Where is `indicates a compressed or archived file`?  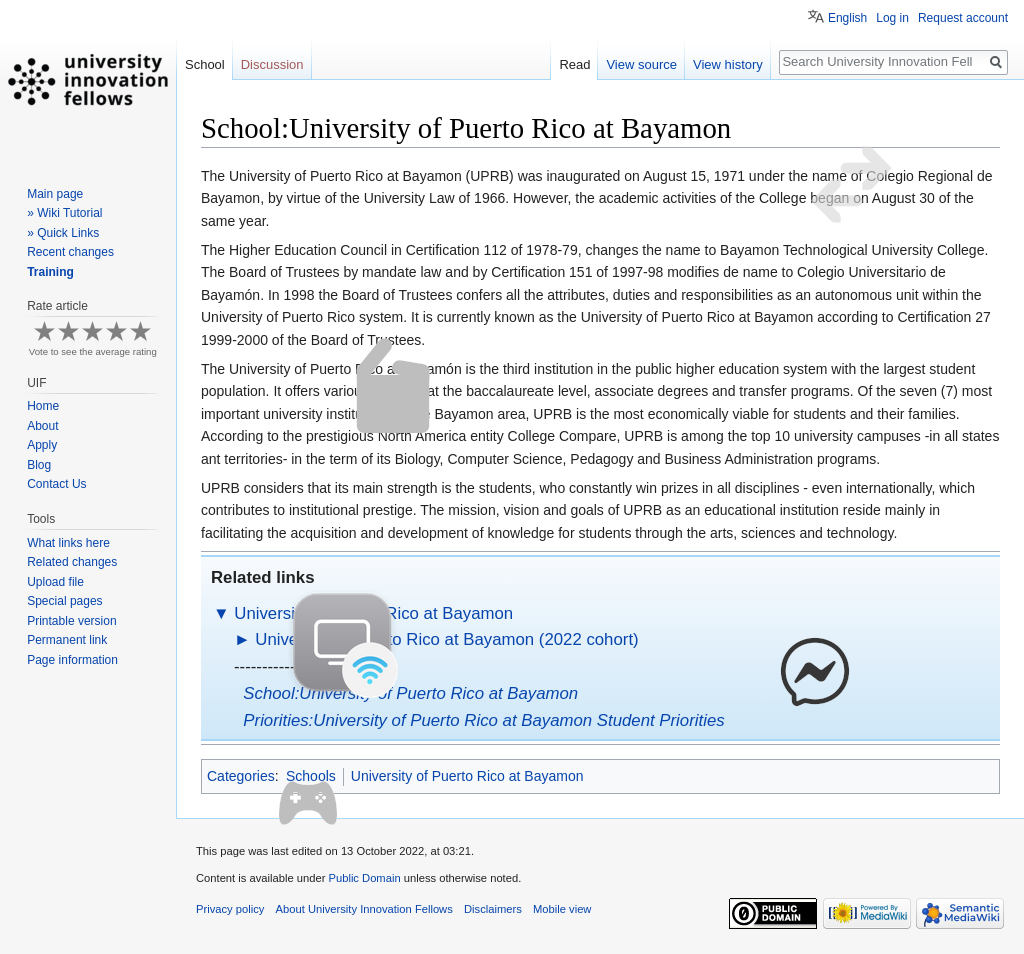
indicates a compressed or archived file is located at coordinates (393, 375).